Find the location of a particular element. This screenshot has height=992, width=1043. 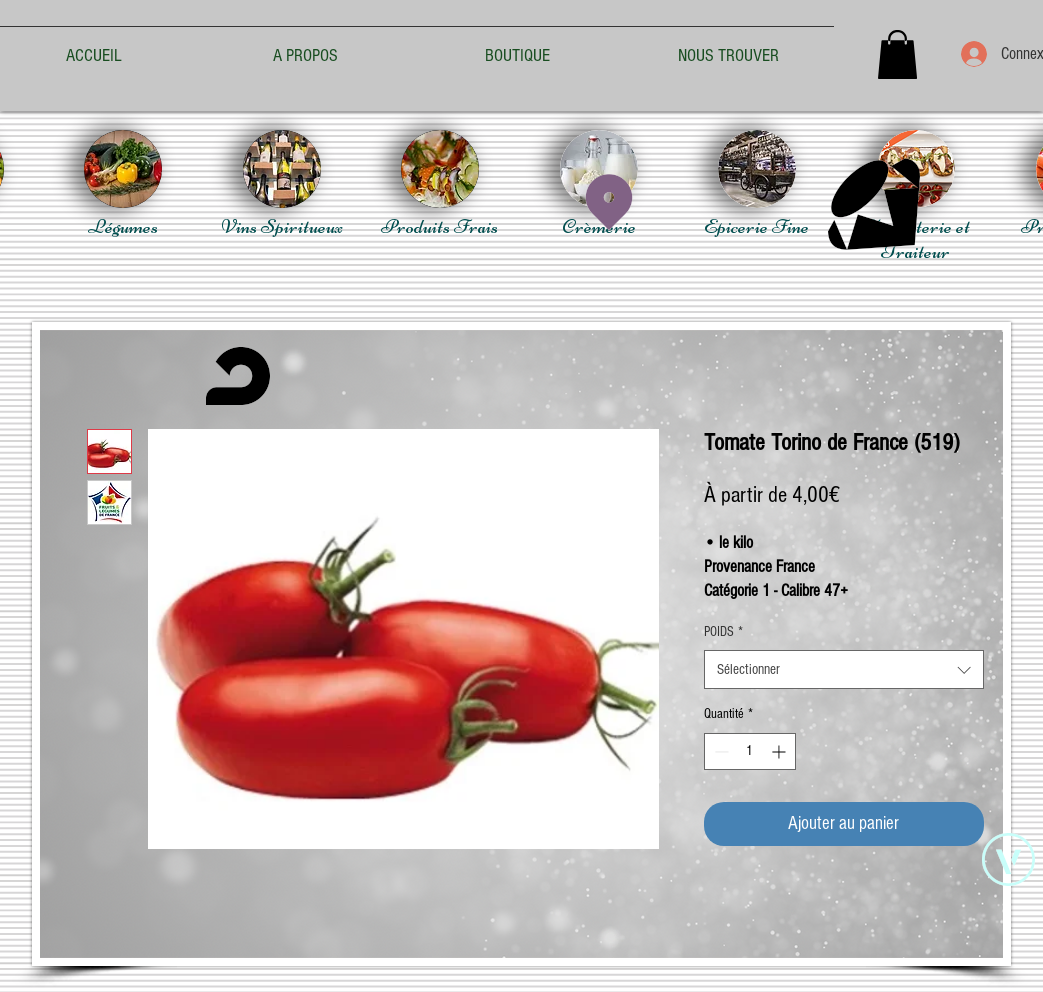

access AdRoll advertising platform is located at coordinates (238, 376).